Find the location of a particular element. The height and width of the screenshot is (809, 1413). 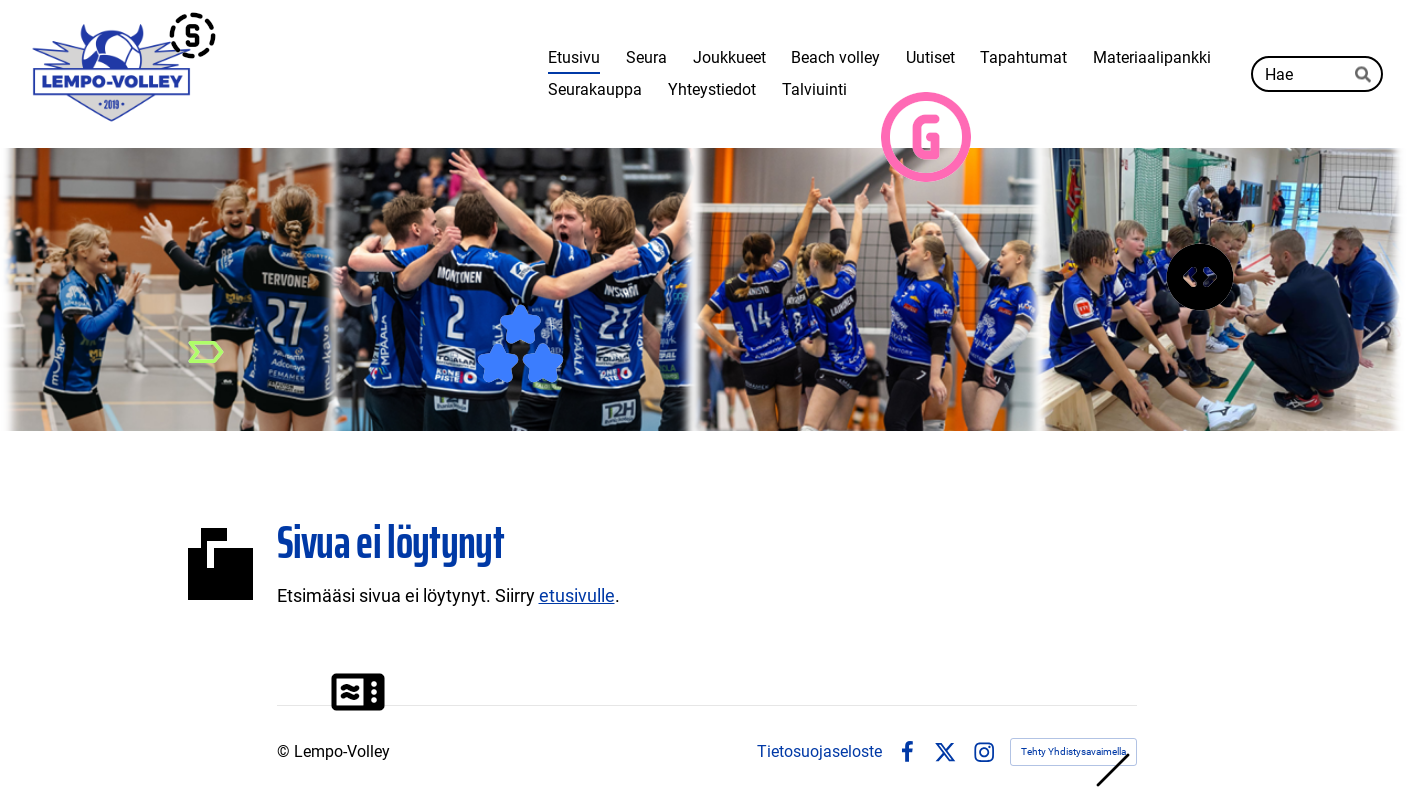

indicates a pending or in-progress sync status is located at coordinates (192, 35).